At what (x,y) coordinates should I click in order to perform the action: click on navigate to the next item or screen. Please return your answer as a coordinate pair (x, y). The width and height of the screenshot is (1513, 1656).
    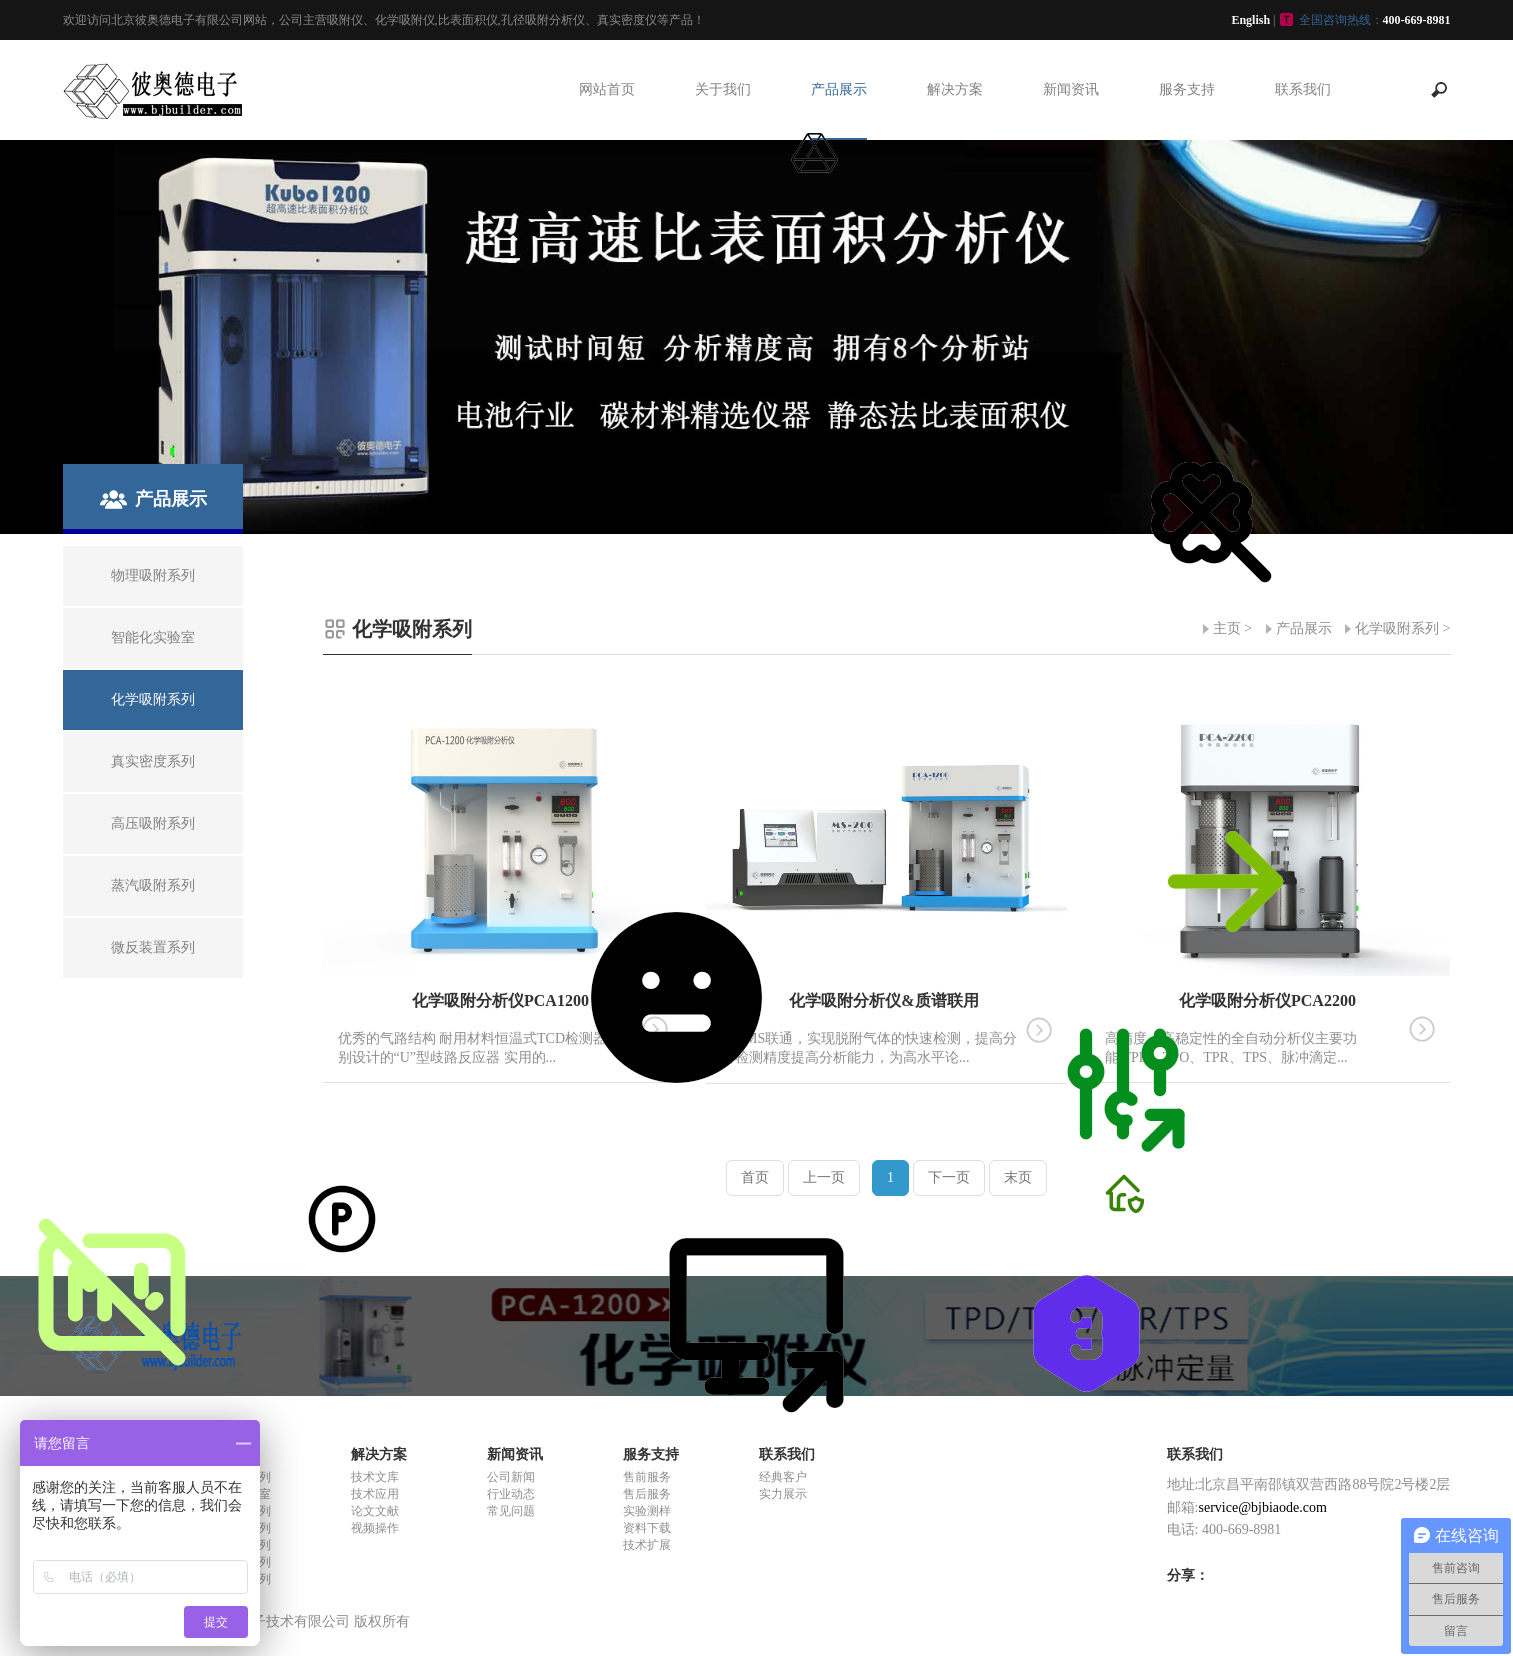
    Looking at the image, I should click on (1225, 881).